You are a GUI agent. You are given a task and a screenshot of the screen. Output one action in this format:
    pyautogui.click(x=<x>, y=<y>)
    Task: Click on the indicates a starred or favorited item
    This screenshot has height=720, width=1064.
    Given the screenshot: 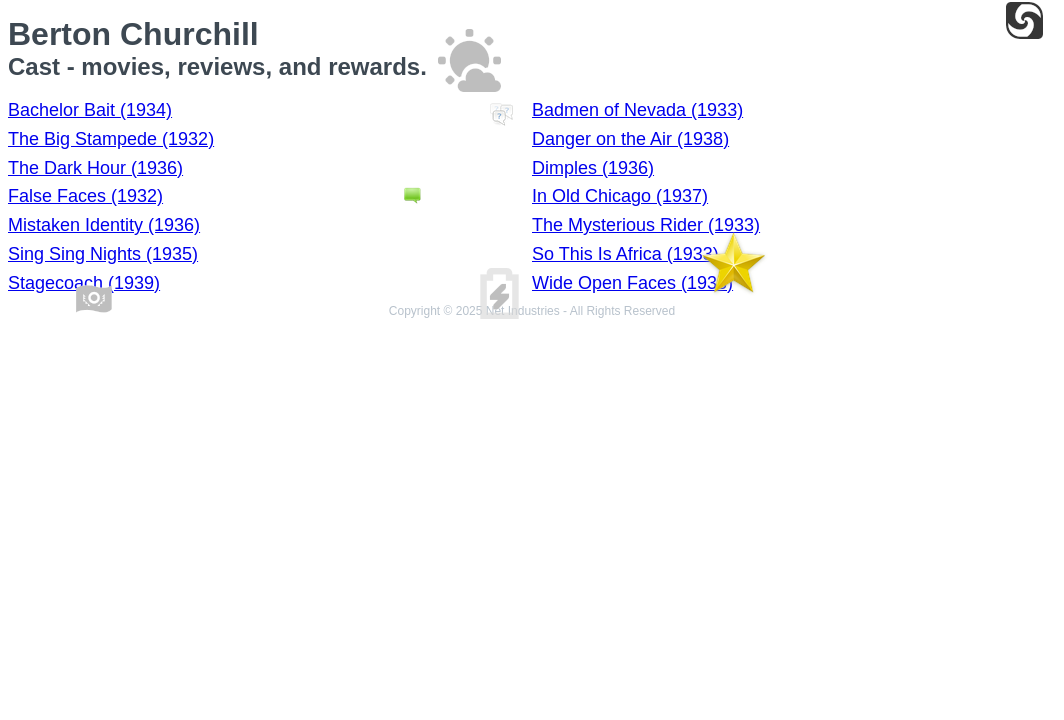 What is the action you would take?
    pyautogui.click(x=733, y=265)
    